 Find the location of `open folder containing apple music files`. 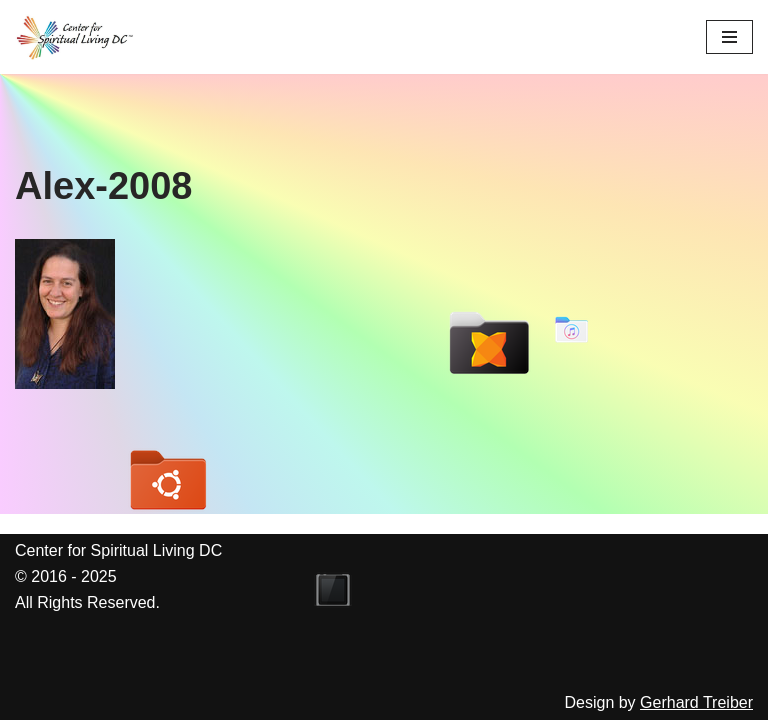

open folder containing apple music files is located at coordinates (571, 330).